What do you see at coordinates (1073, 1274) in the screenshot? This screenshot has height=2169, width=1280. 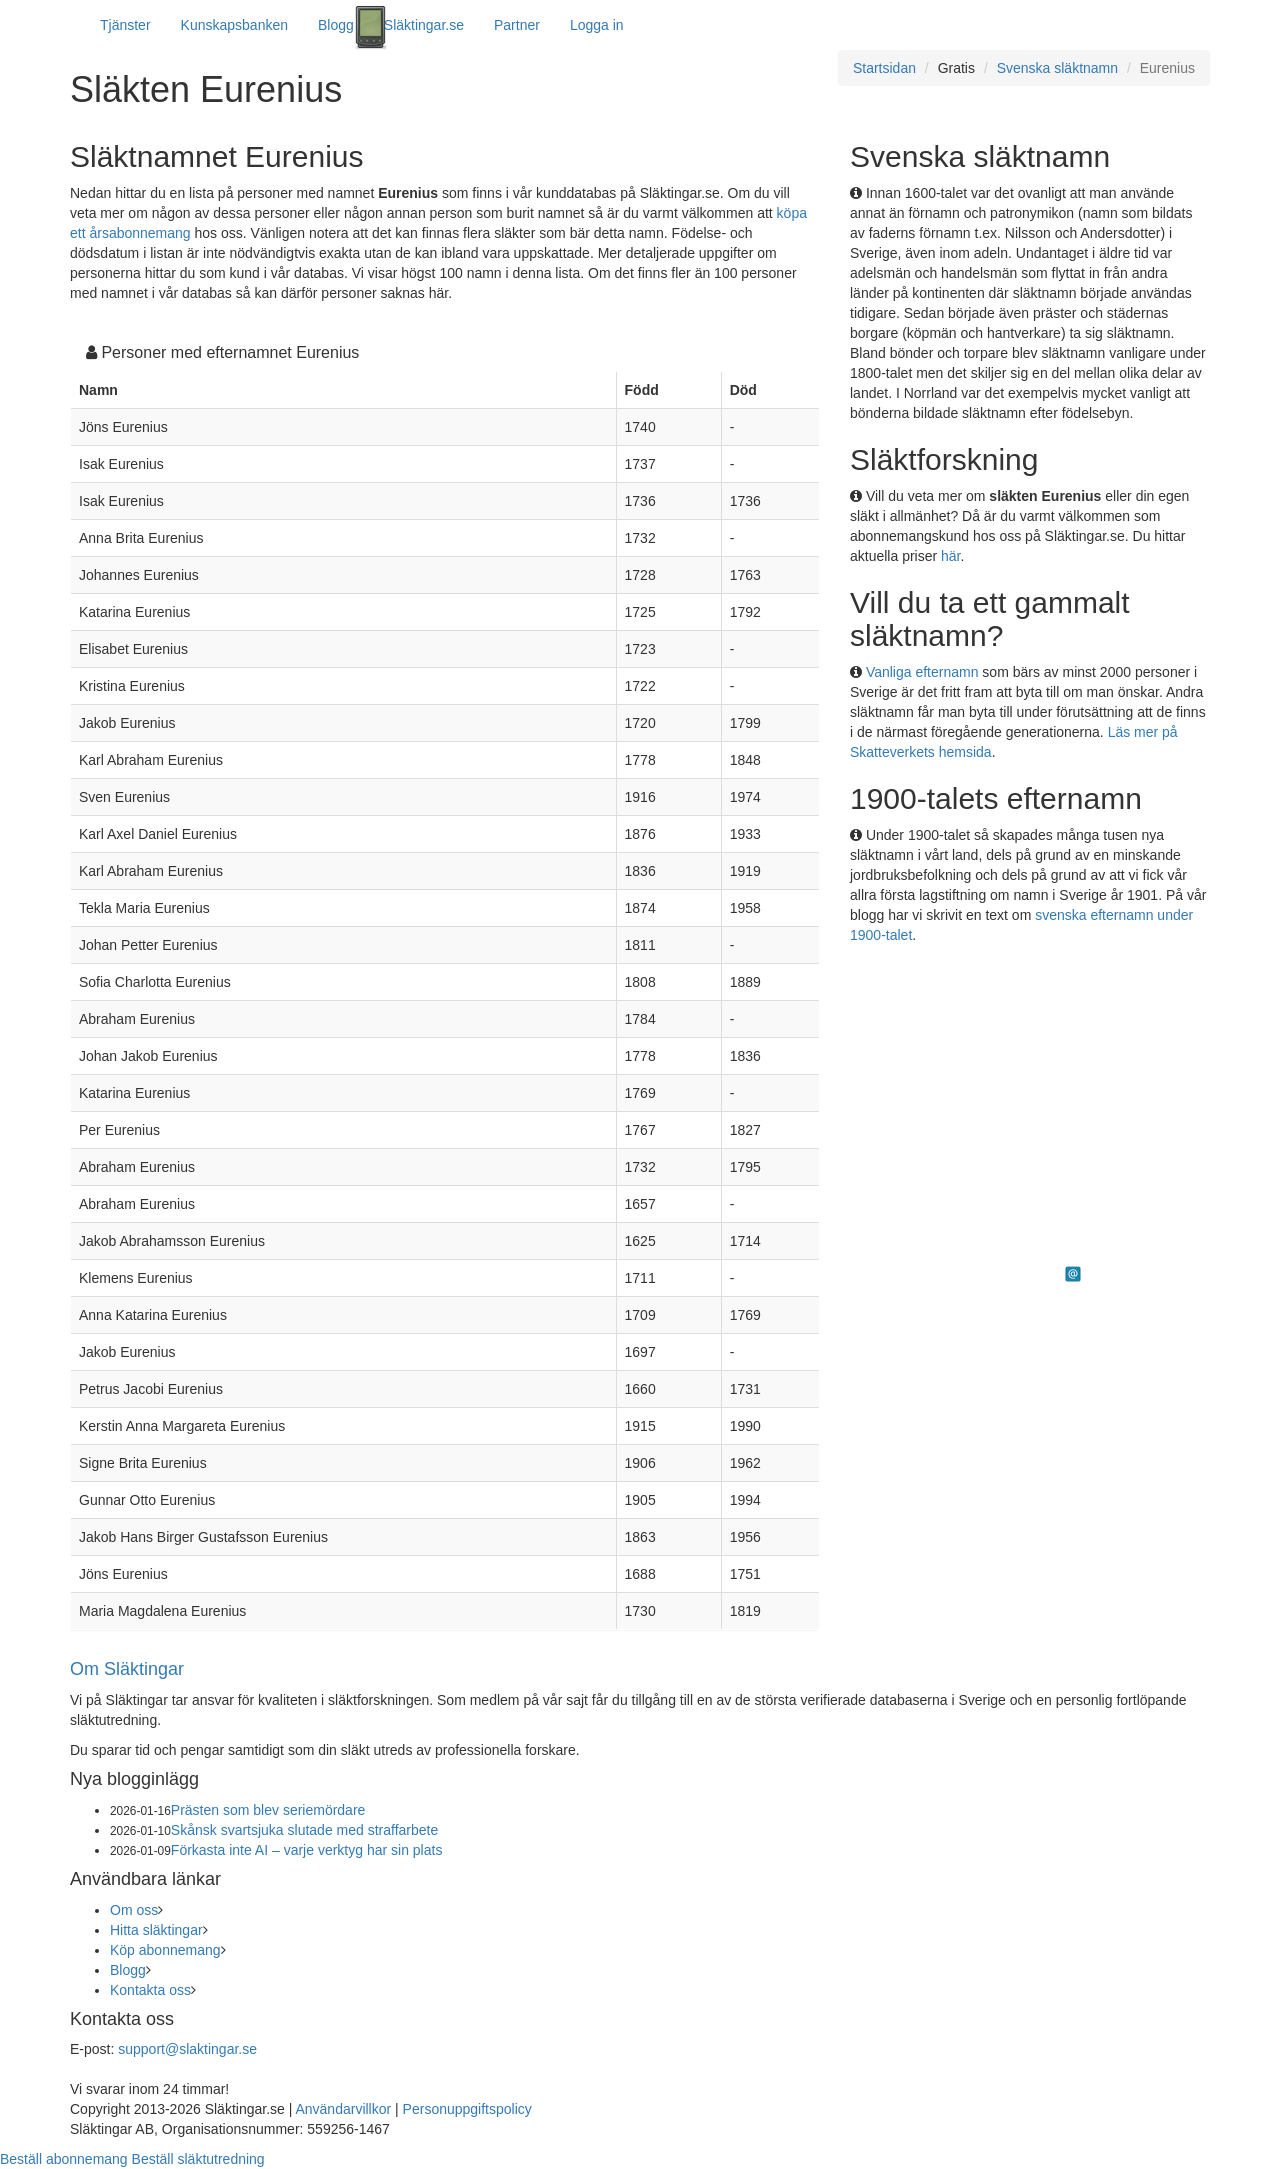 I see `manage connected online accounts` at bounding box center [1073, 1274].